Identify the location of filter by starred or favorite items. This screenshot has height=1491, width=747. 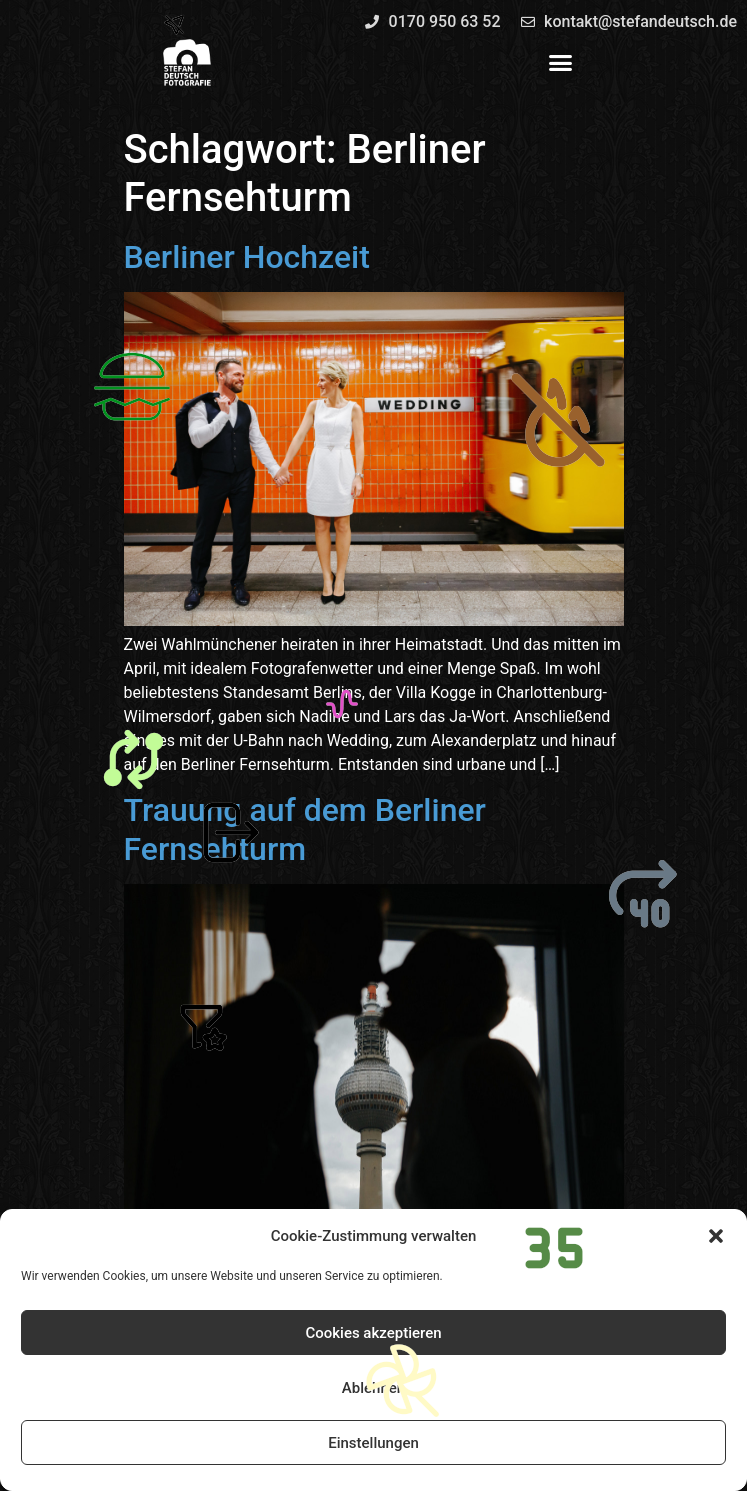
(201, 1025).